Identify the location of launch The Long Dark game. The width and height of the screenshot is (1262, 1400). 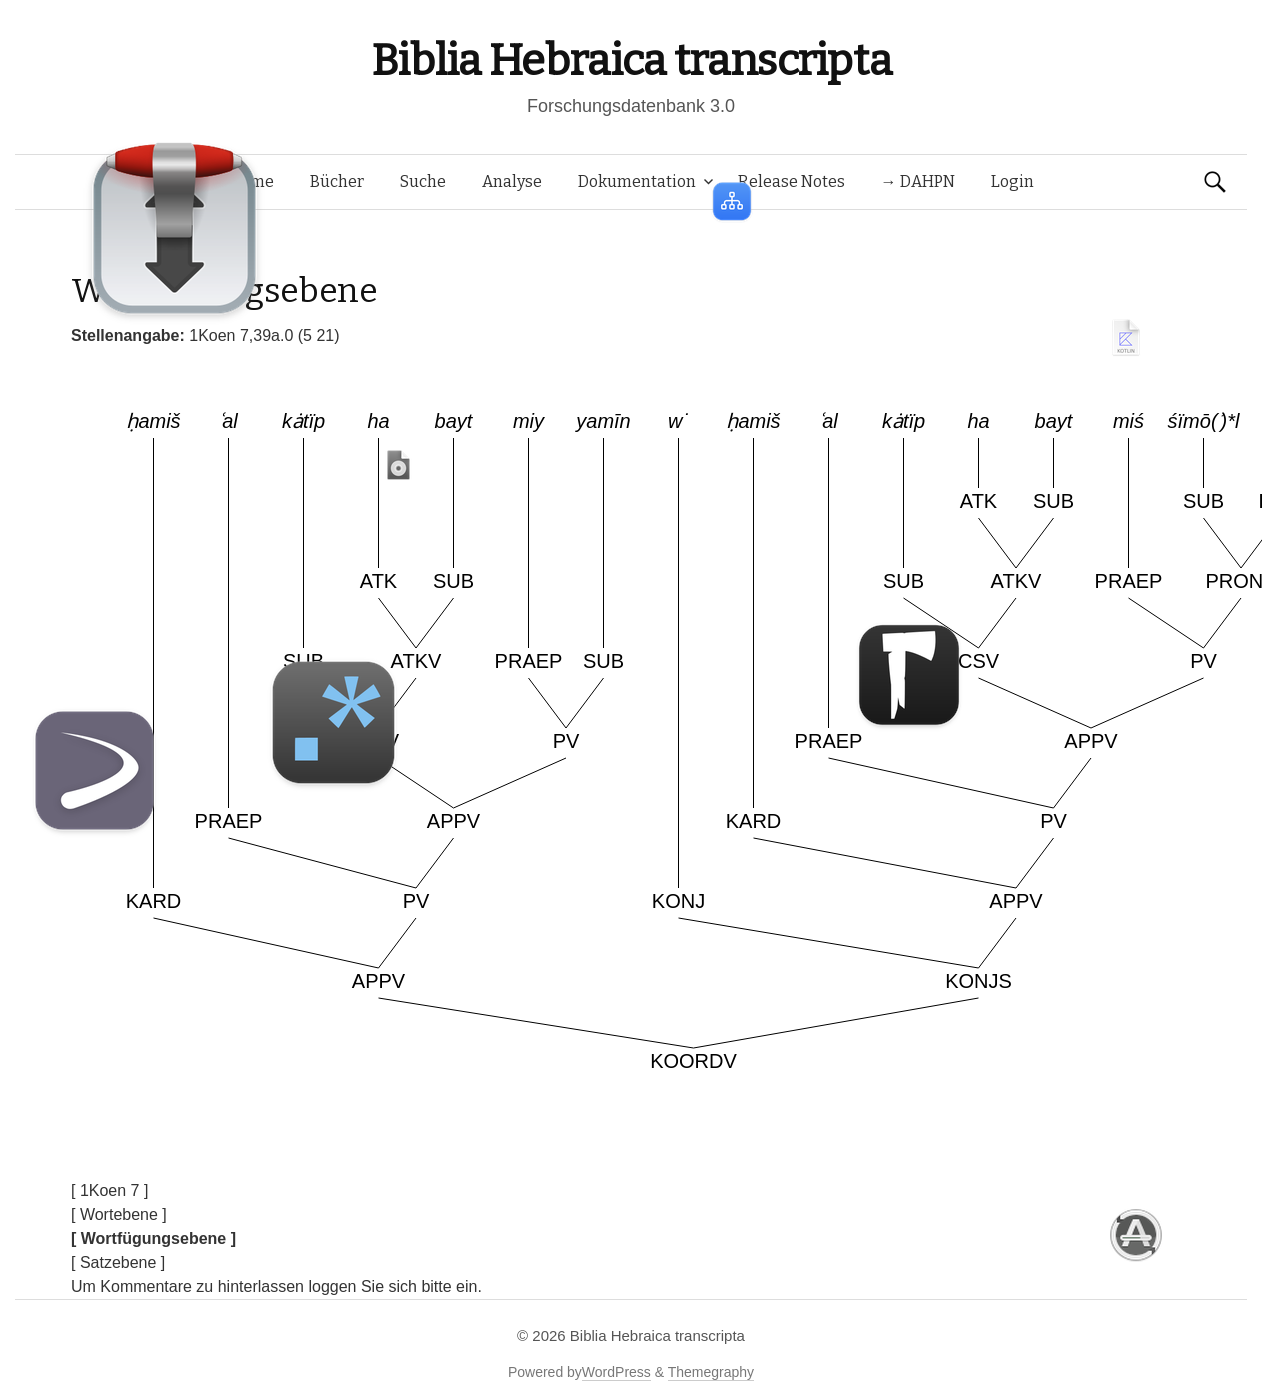
(909, 675).